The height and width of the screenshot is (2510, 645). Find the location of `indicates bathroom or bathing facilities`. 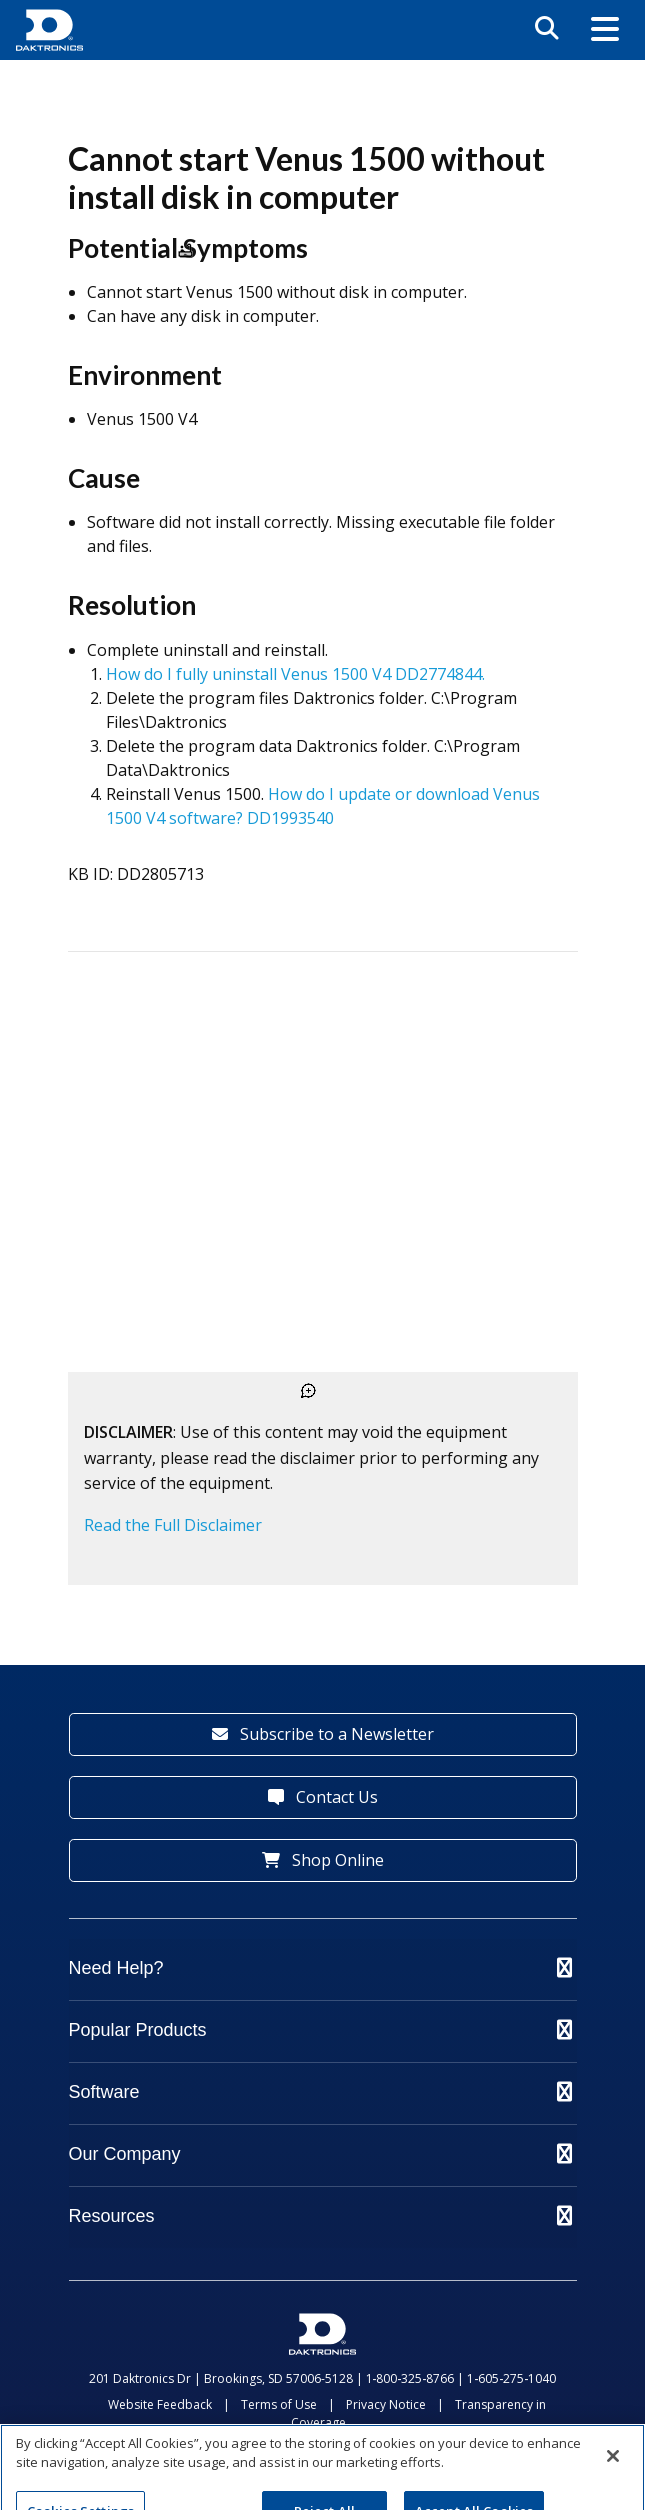

indicates bathroom or bathing facilities is located at coordinates (185, 250).